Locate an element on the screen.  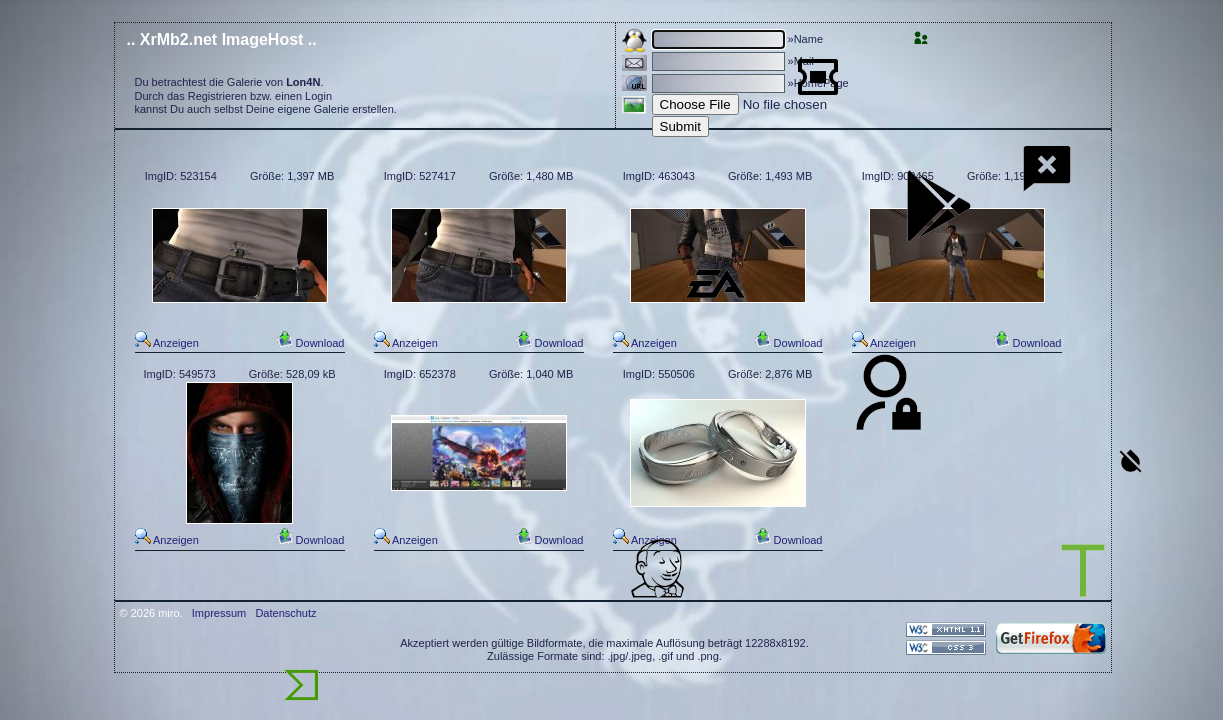
view parent account or guardian profile is located at coordinates (921, 38).